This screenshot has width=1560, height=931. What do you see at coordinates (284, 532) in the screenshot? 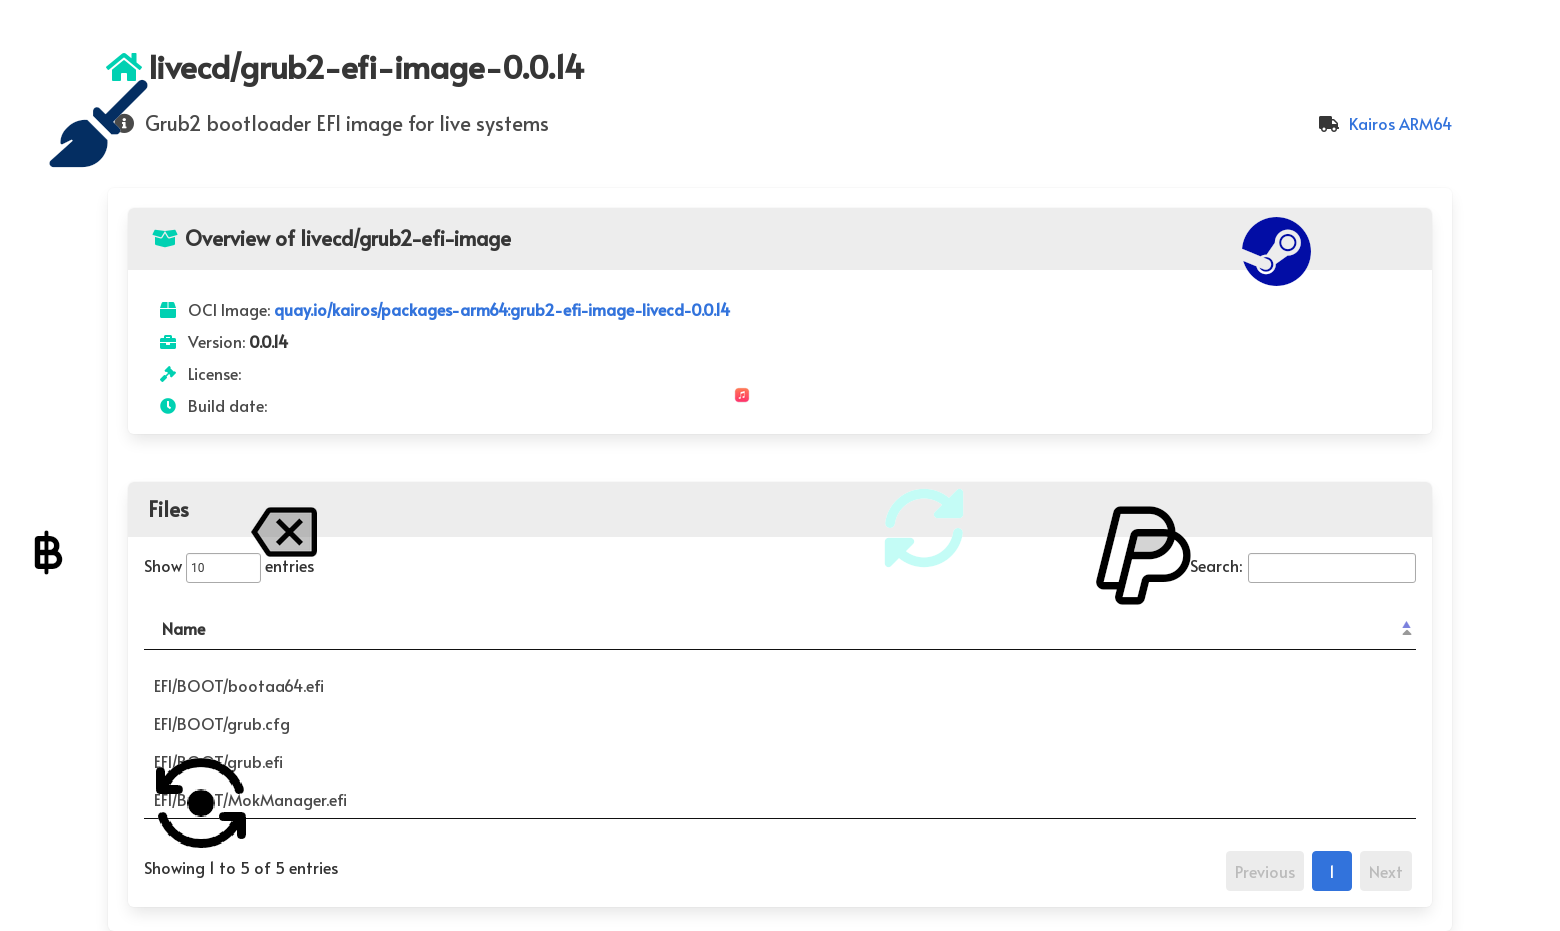
I see `delete the last character entered` at bounding box center [284, 532].